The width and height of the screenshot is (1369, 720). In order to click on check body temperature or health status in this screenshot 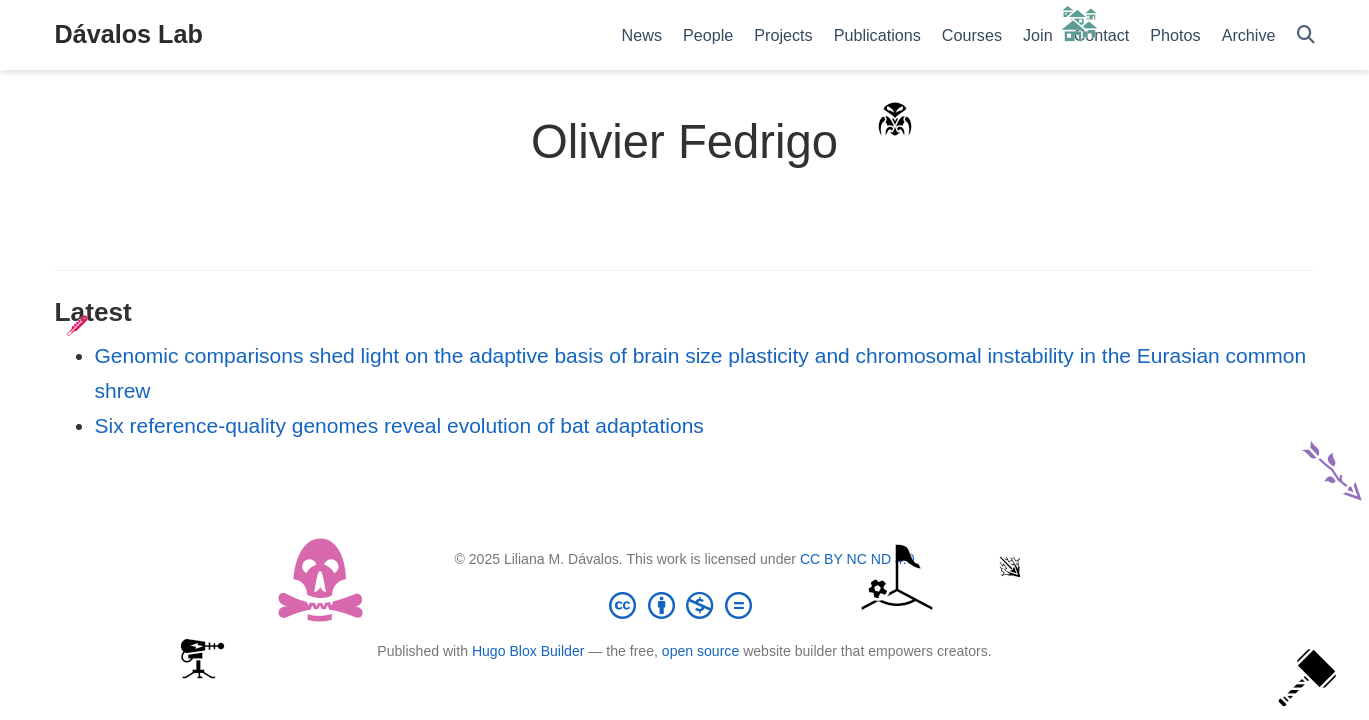, I will do `click(77, 325)`.